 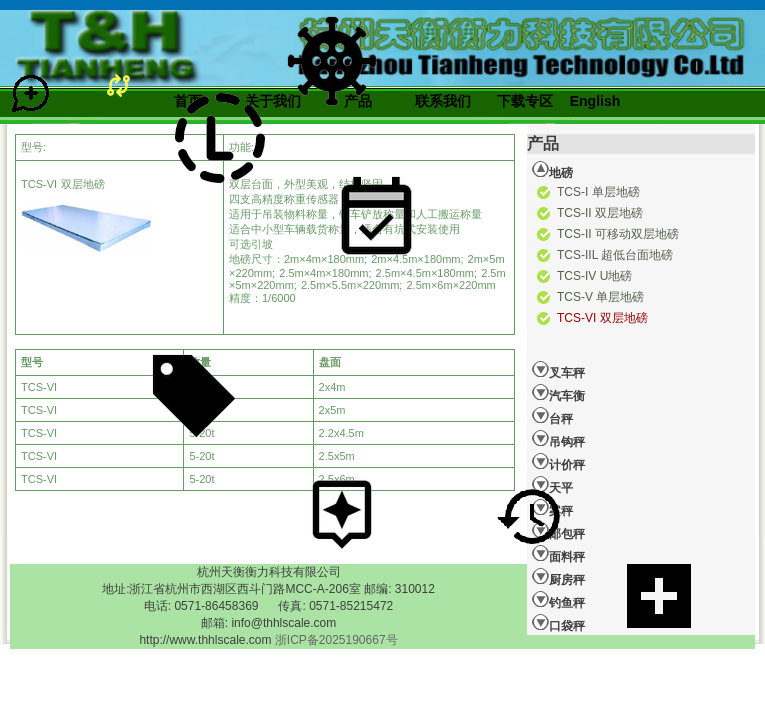 I want to click on view browsing or activity history, so click(x=529, y=516).